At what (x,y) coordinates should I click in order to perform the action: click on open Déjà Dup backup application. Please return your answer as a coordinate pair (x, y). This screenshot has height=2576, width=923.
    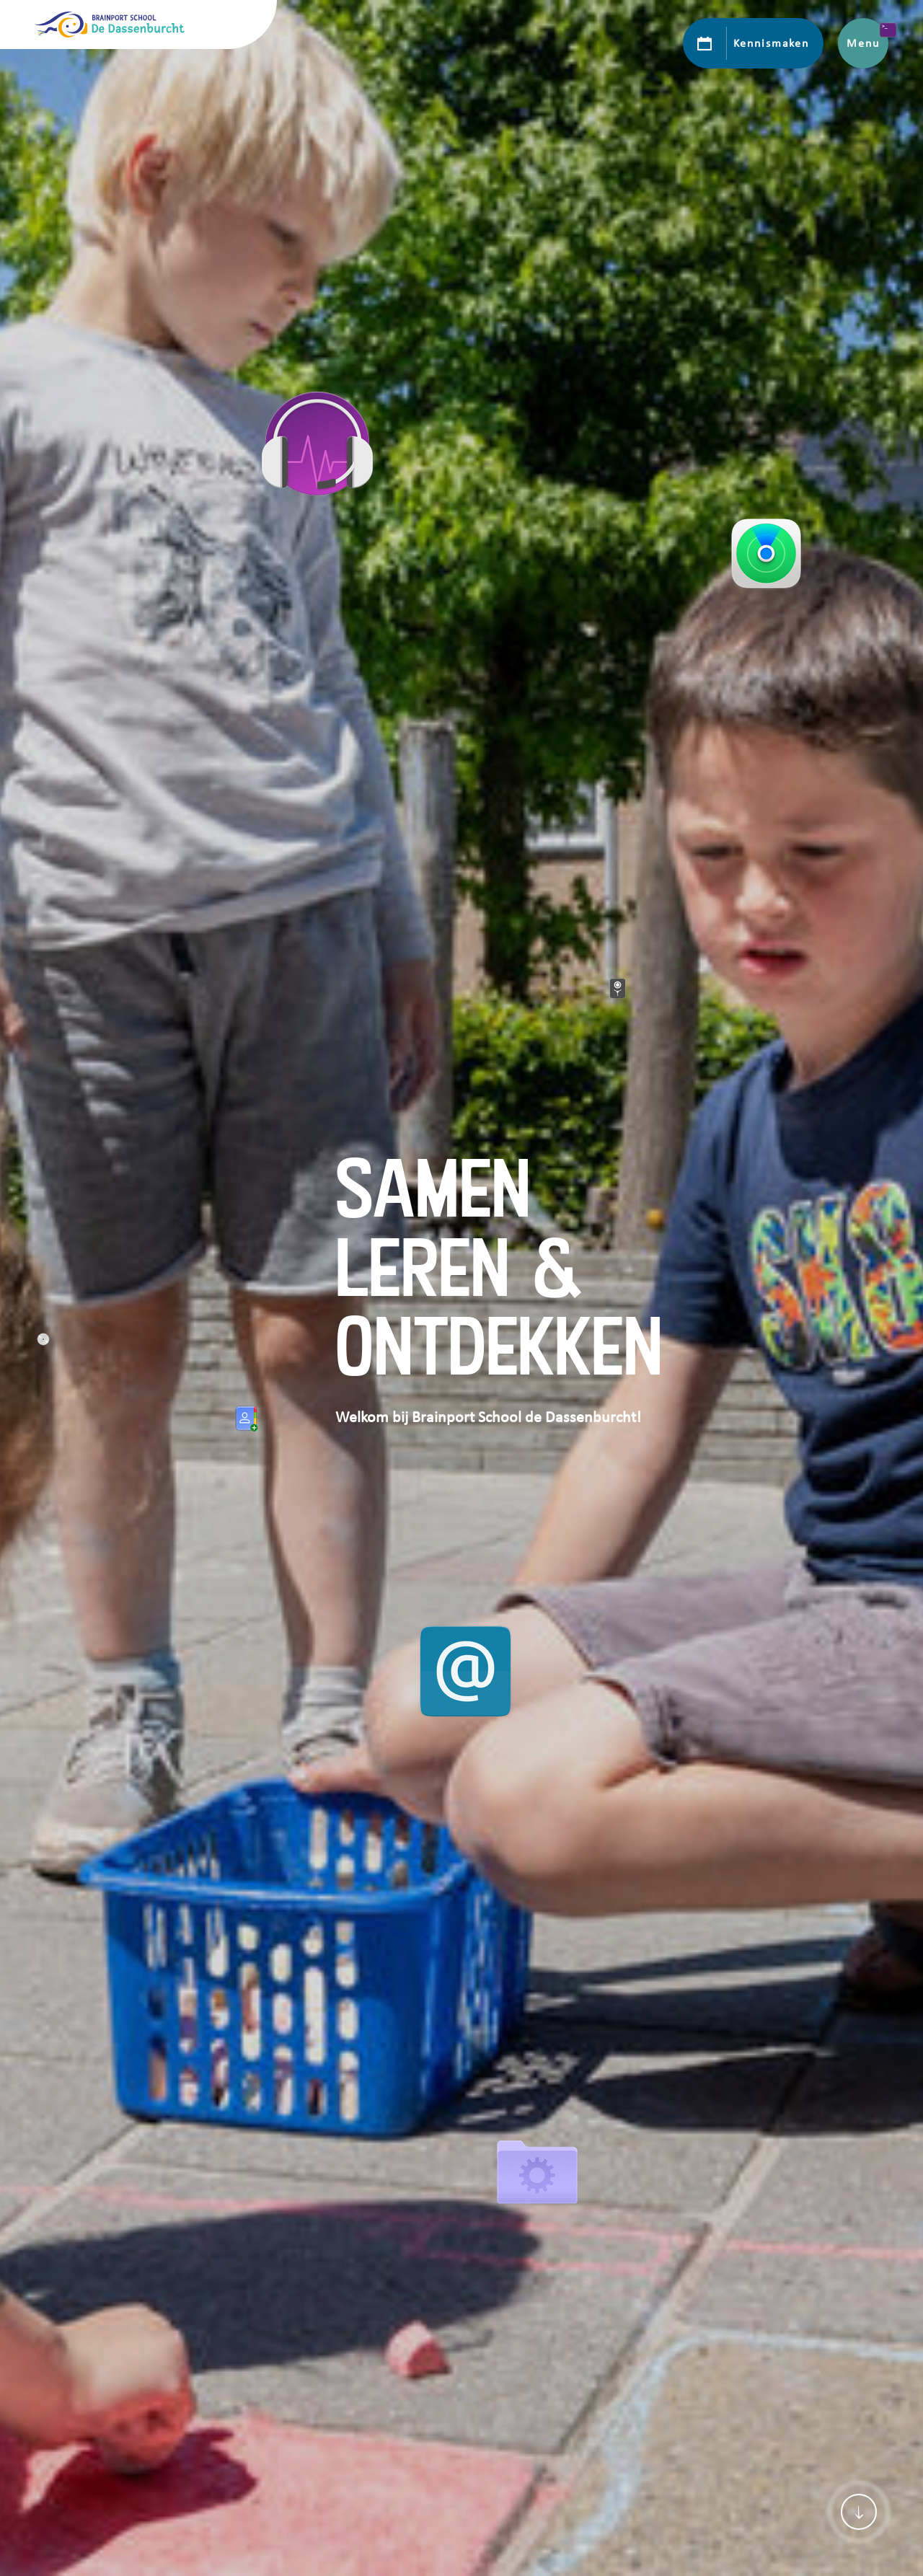
    Looking at the image, I should click on (617, 988).